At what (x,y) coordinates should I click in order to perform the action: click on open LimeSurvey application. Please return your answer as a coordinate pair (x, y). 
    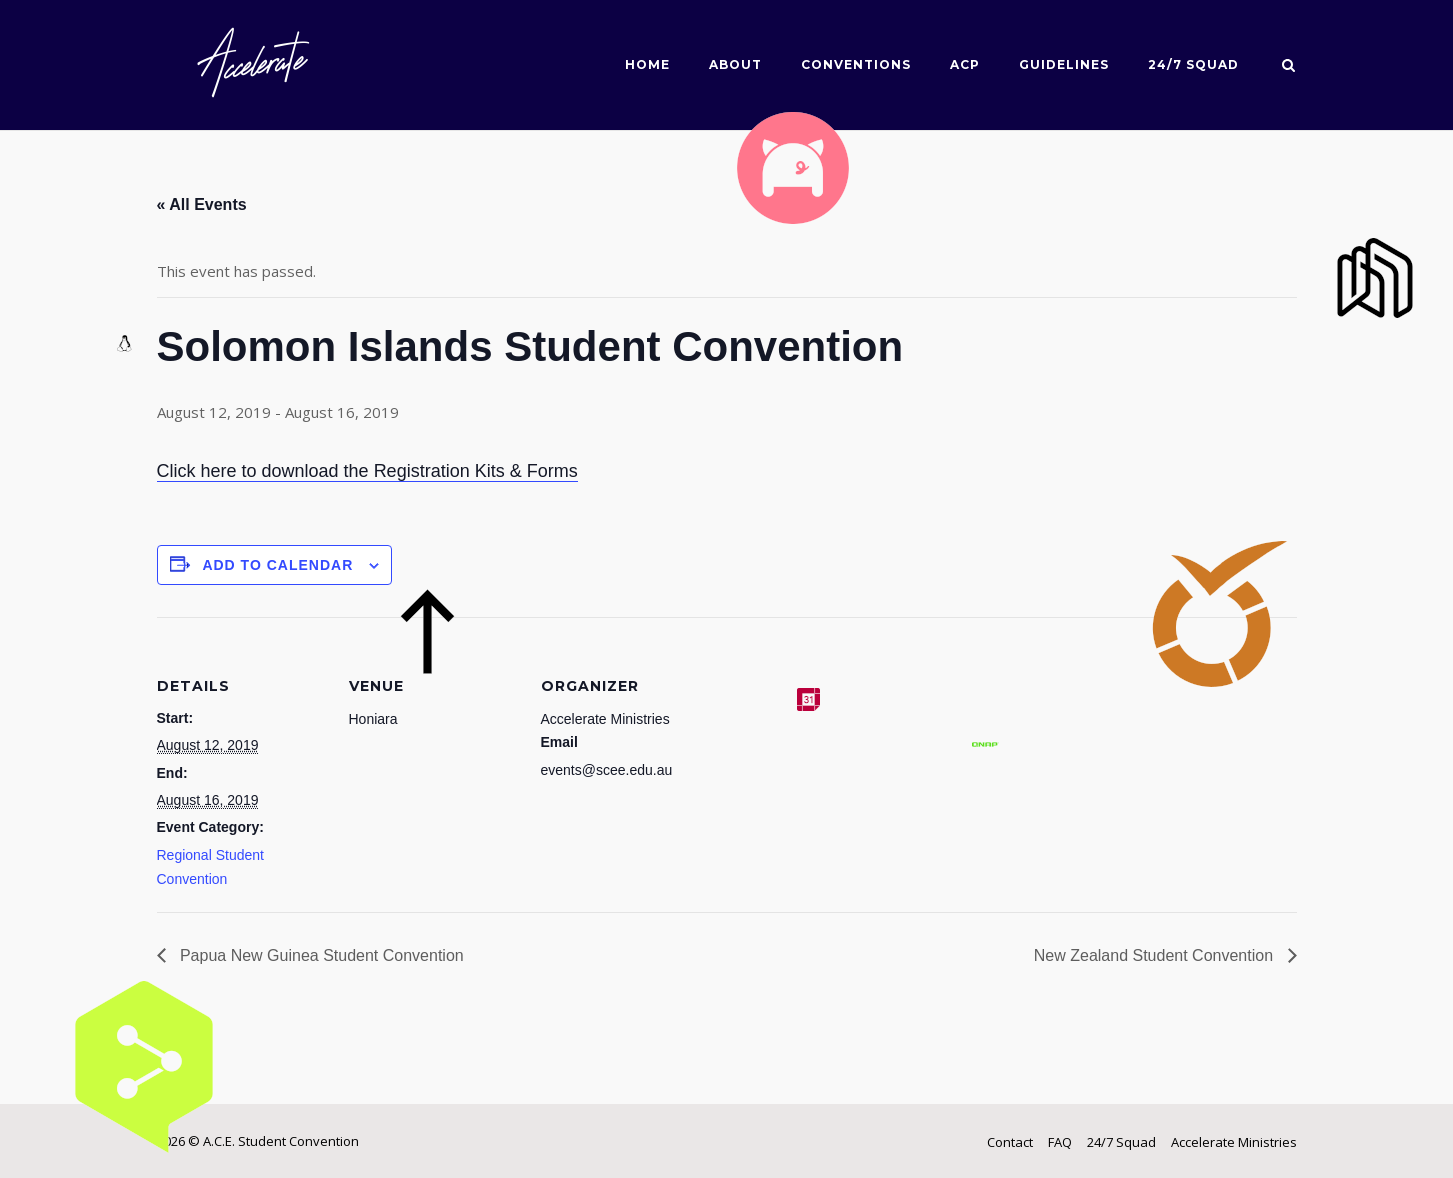
    Looking at the image, I should click on (1220, 614).